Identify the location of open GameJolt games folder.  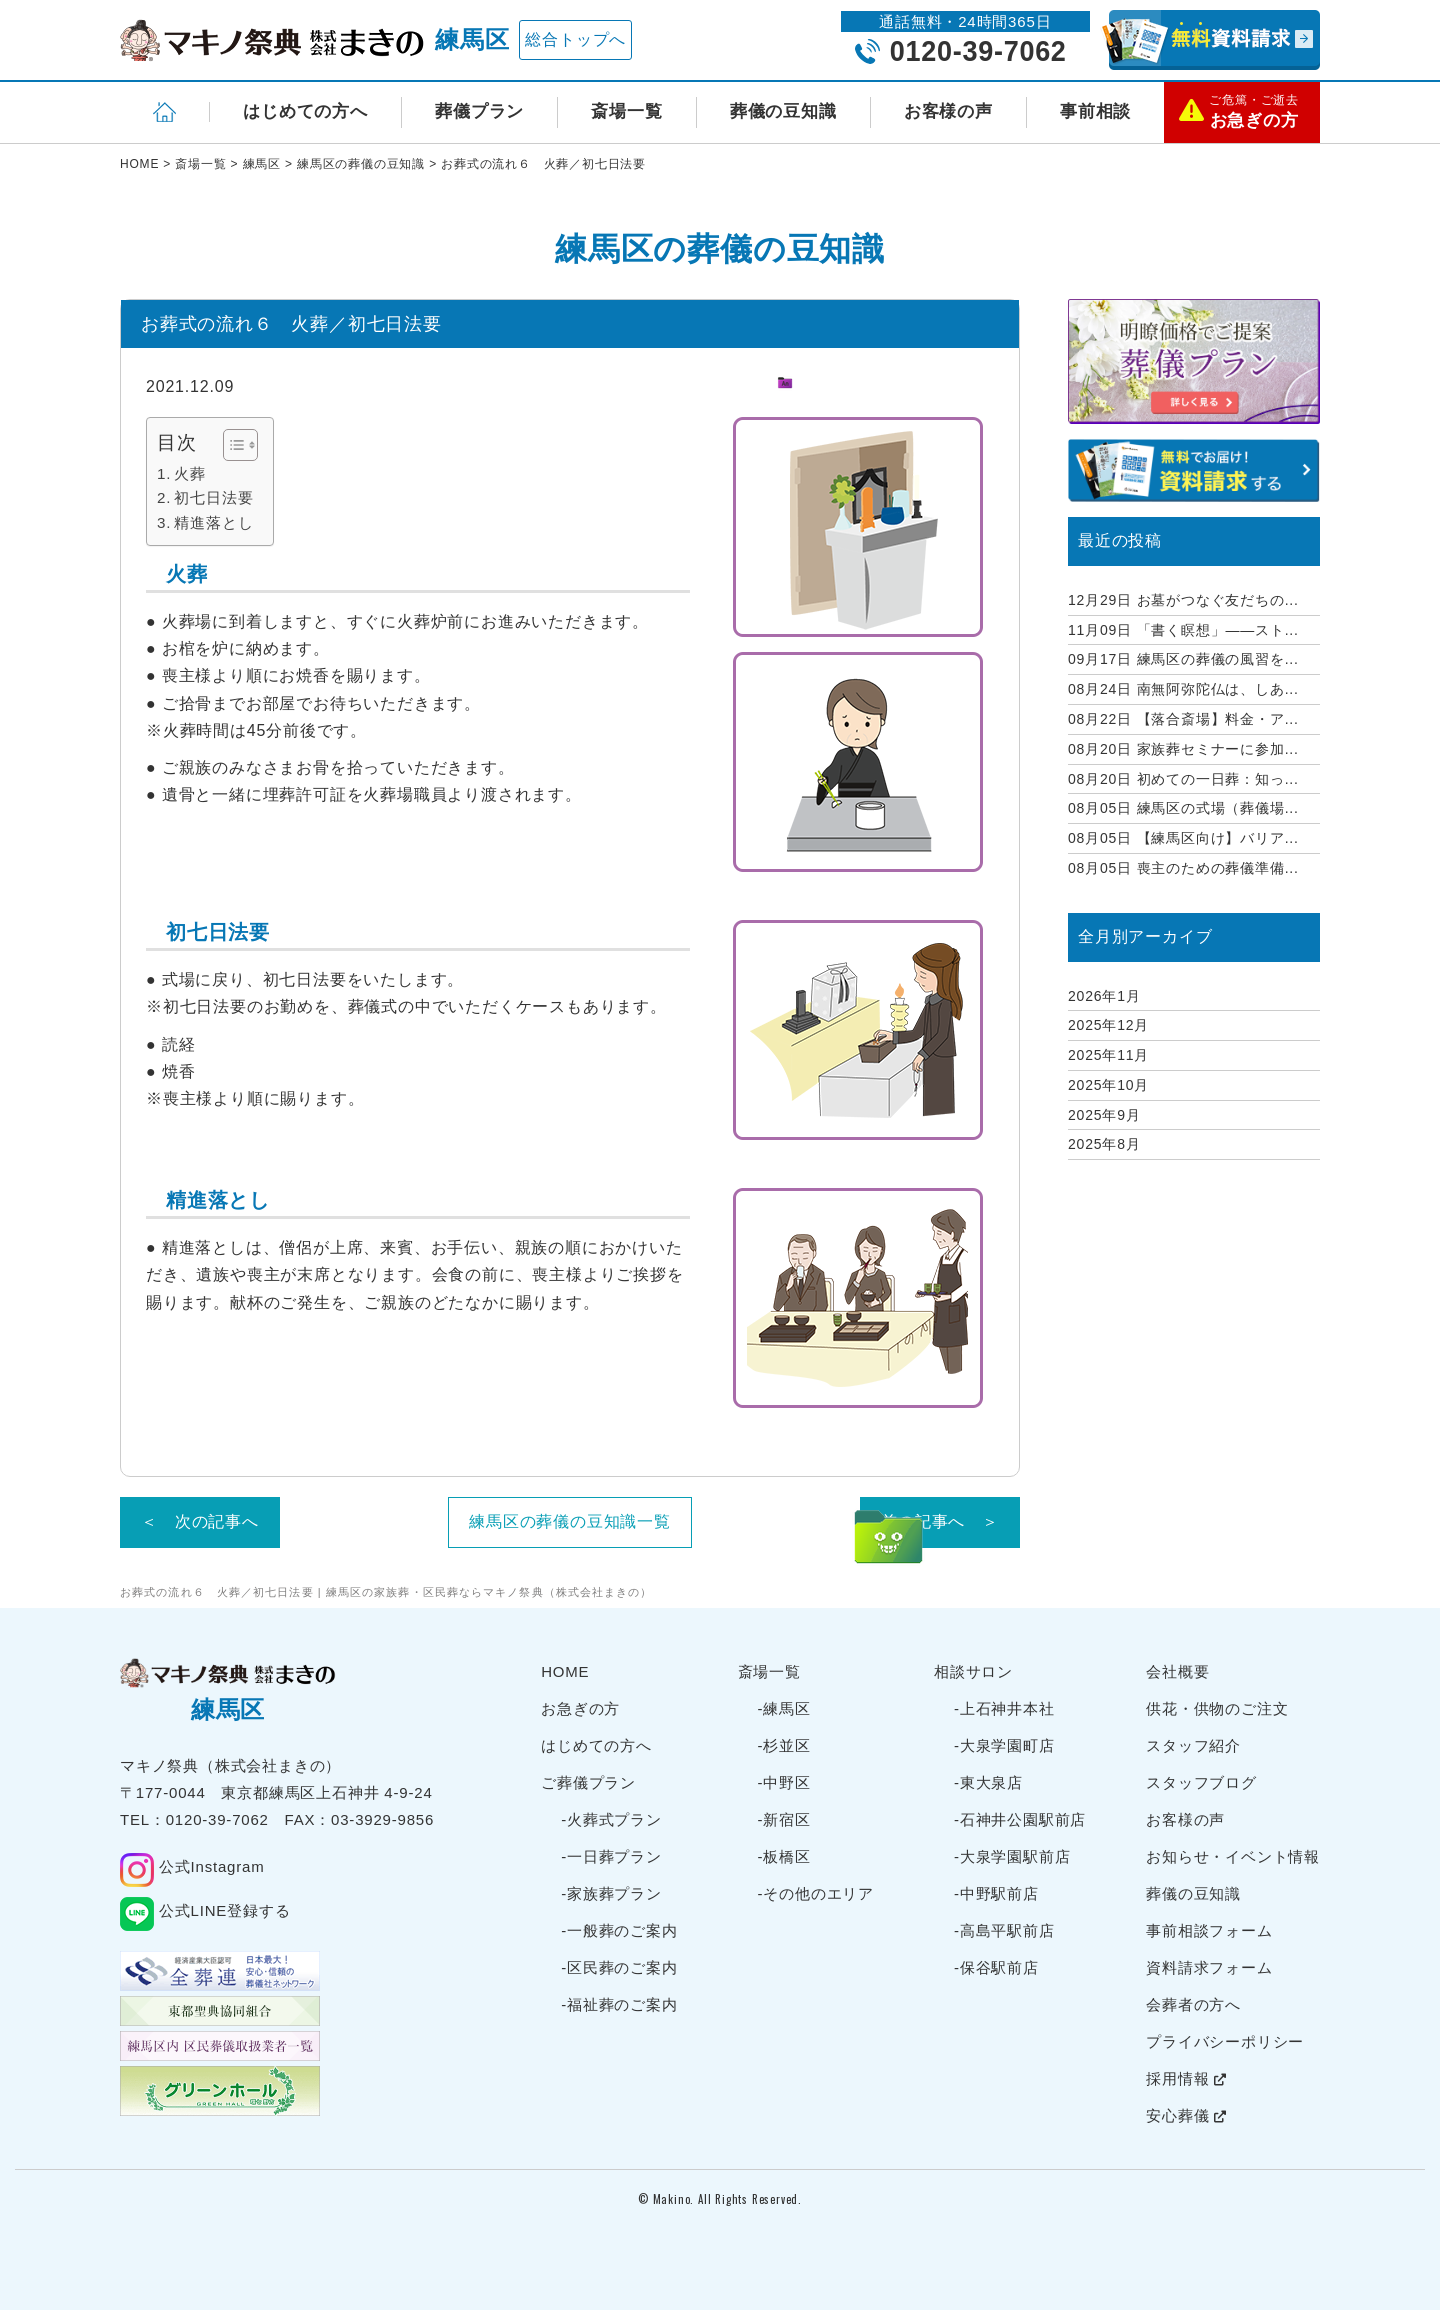
(888, 1538).